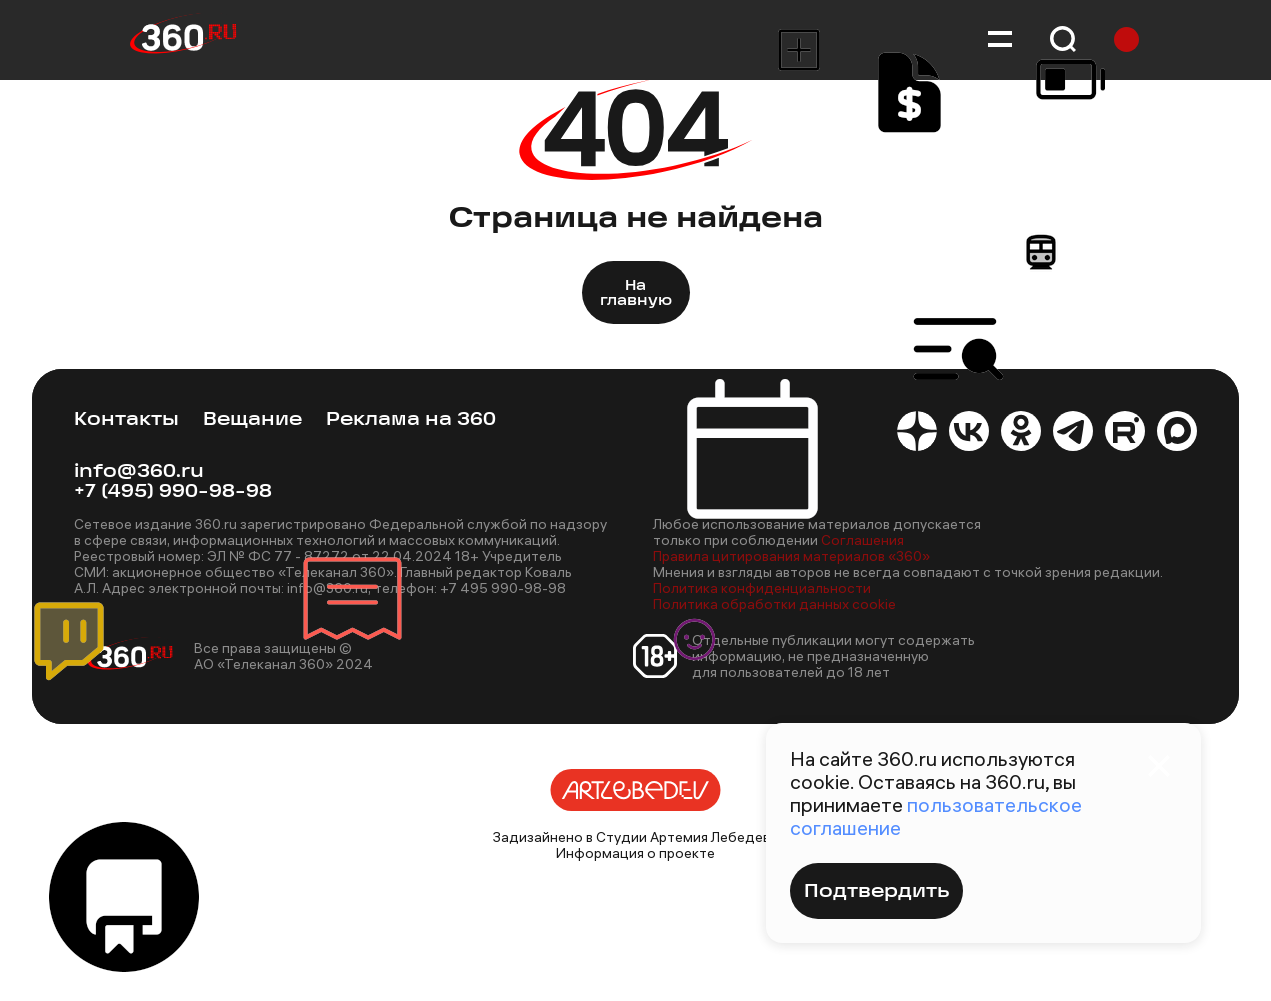 This screenshot has height=1001, width=1271. What do you see at coordinates (1041, 253) in the screenshot?
I see `get public transit directions` at bounding box center [1041, 253].